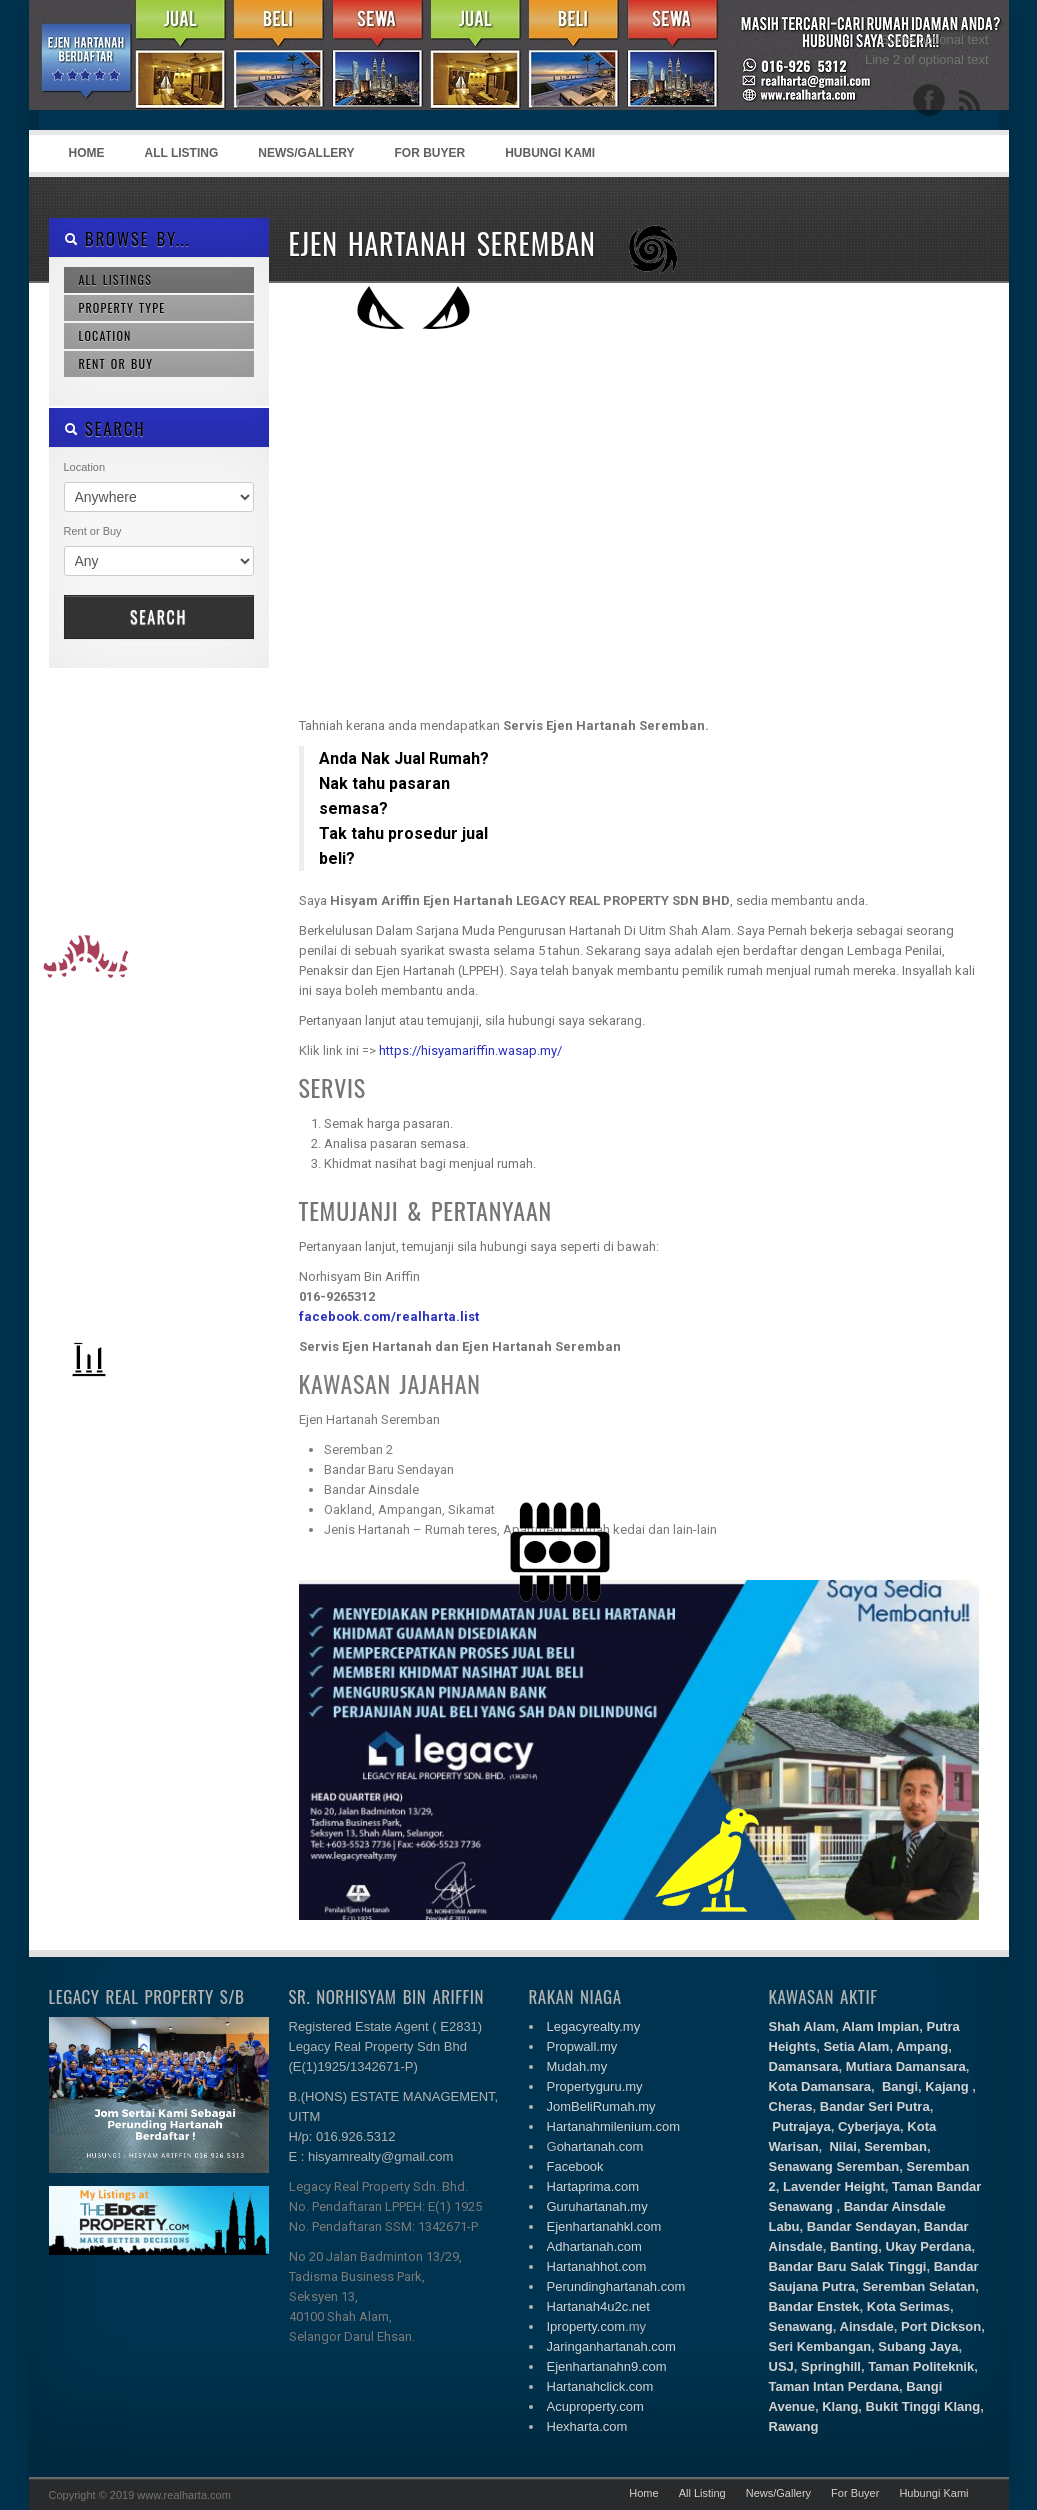 The image size is (1037, 2510). What do you see at coordinates (560, 1552) in the screenshot?
I see `represents a microchip or processor component` at bounding box center [560, 1552].